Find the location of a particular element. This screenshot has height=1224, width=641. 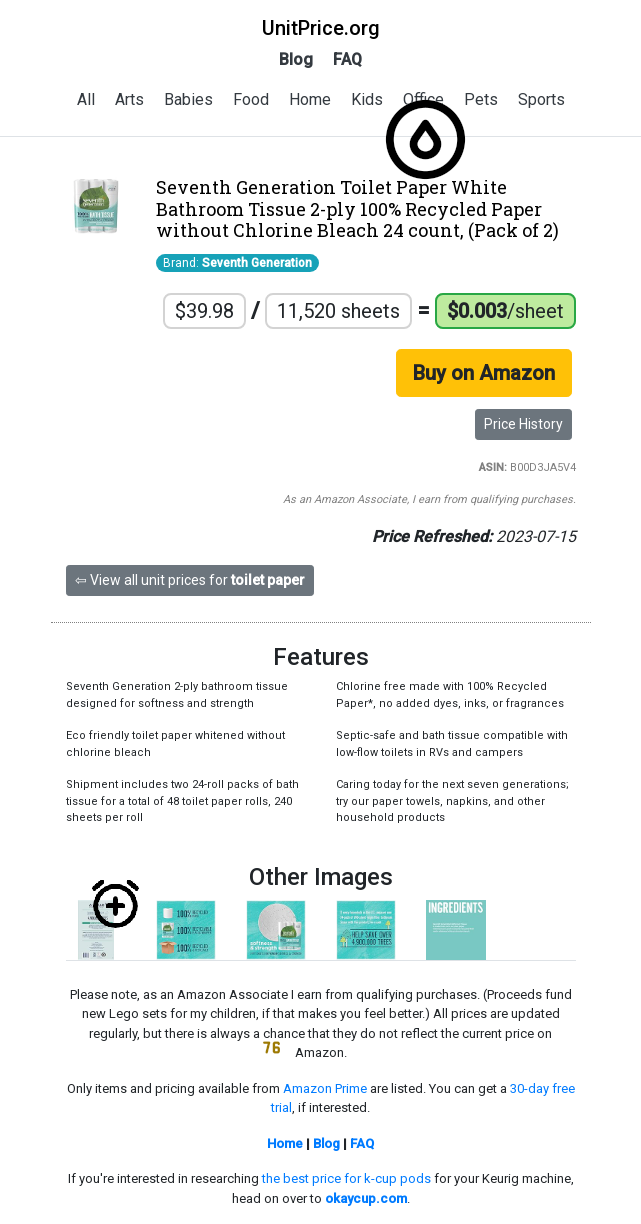

adjust ink or fluid settings is located at coordinates (425, 139).